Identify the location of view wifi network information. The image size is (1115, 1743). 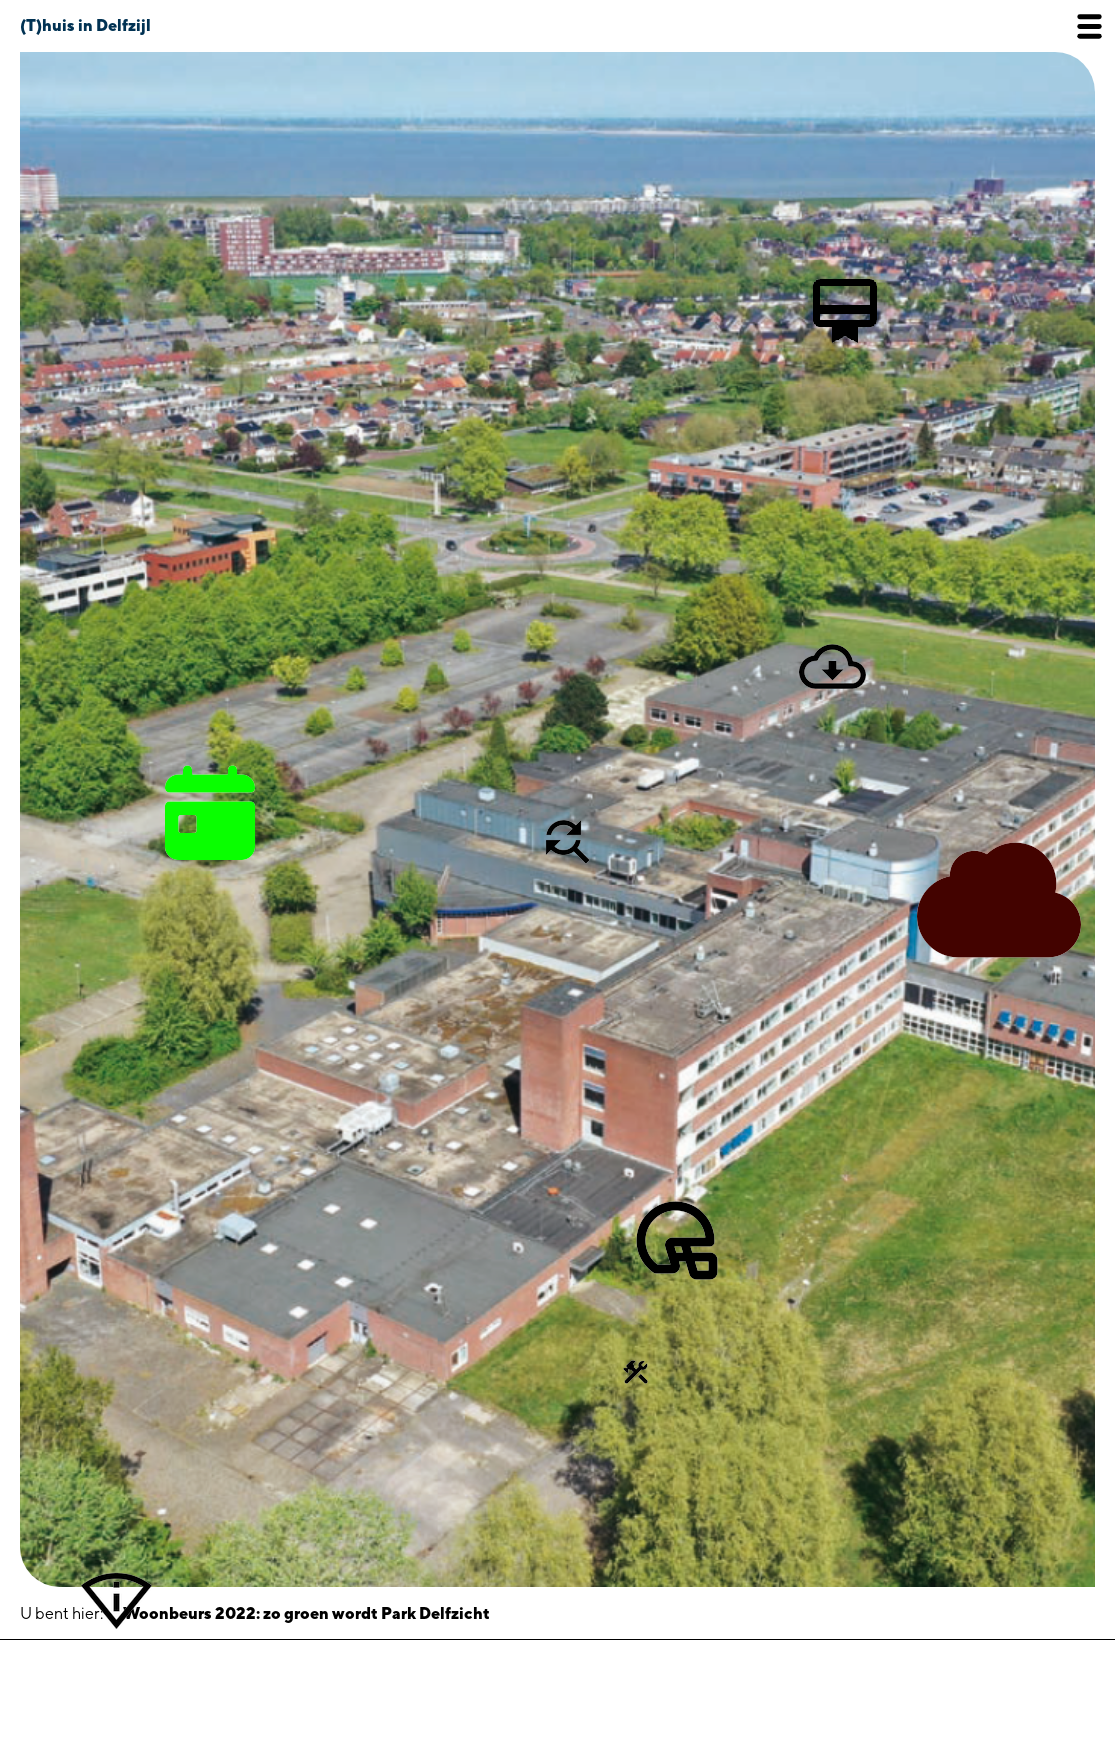
(116, 1599).